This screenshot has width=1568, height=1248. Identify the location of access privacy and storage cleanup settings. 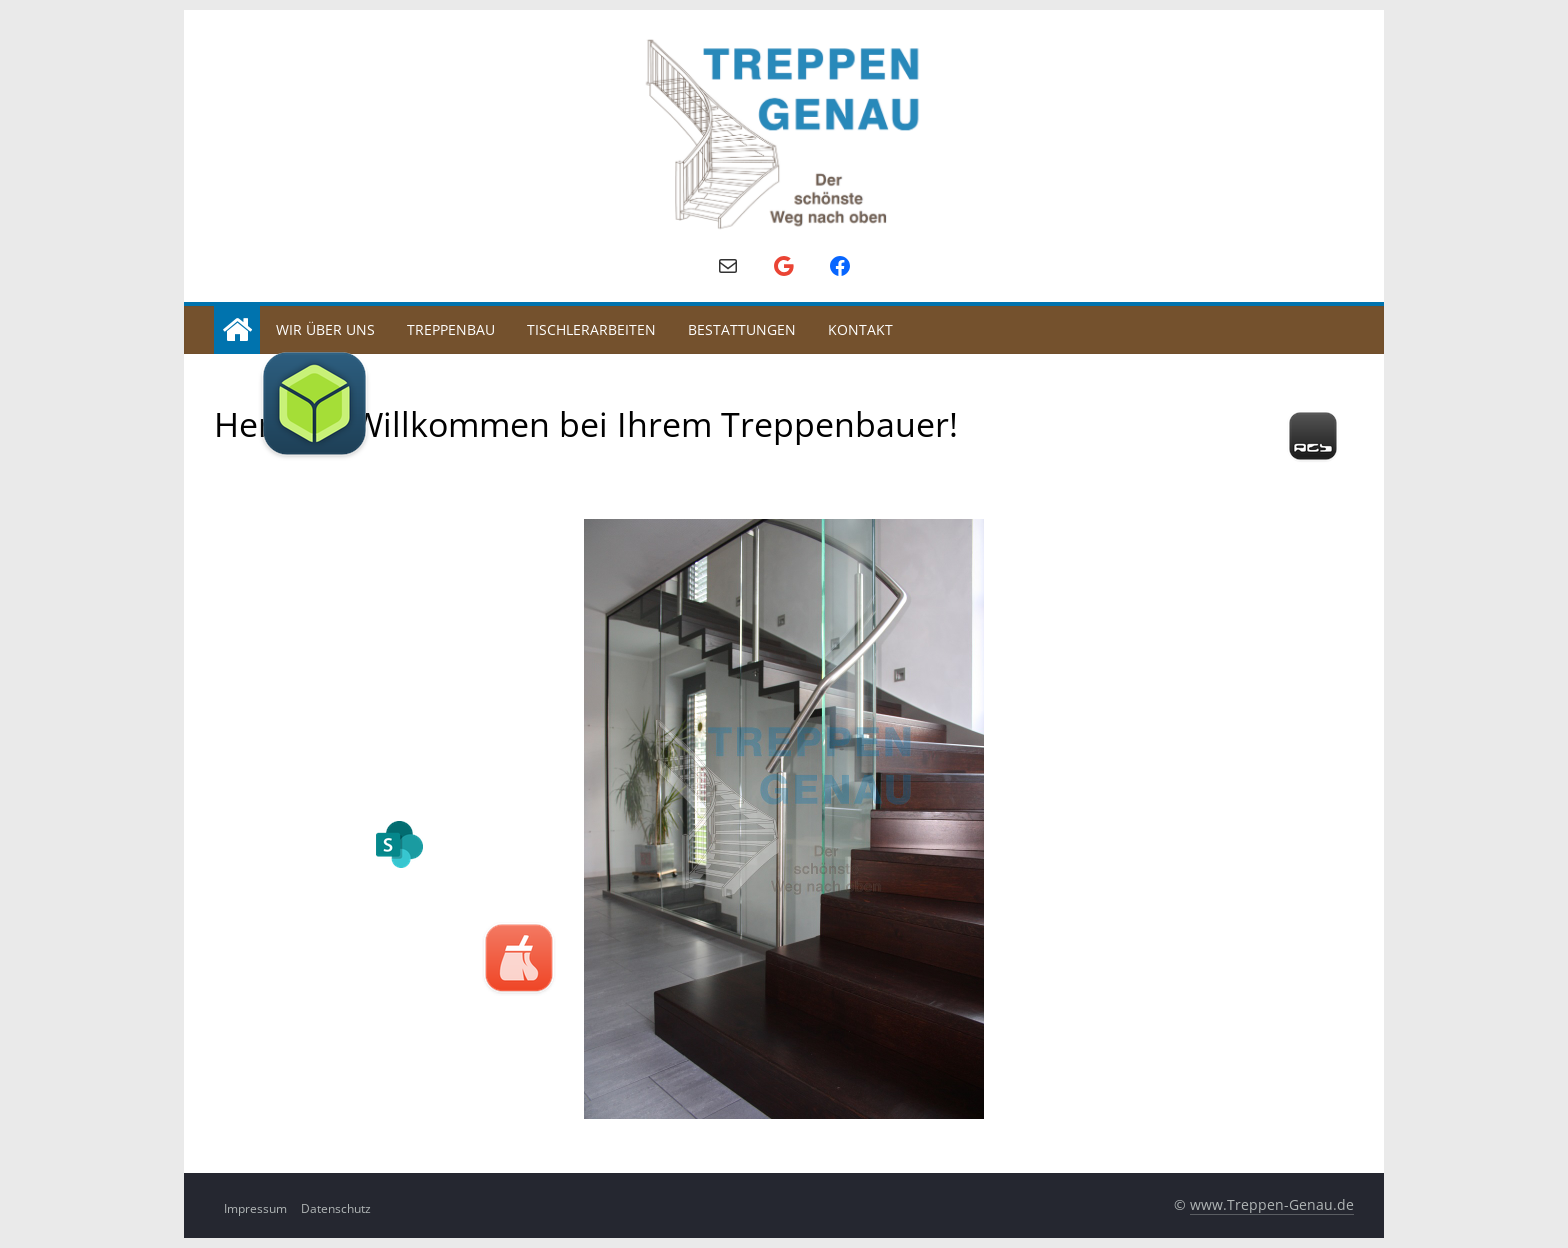
(519, 959).